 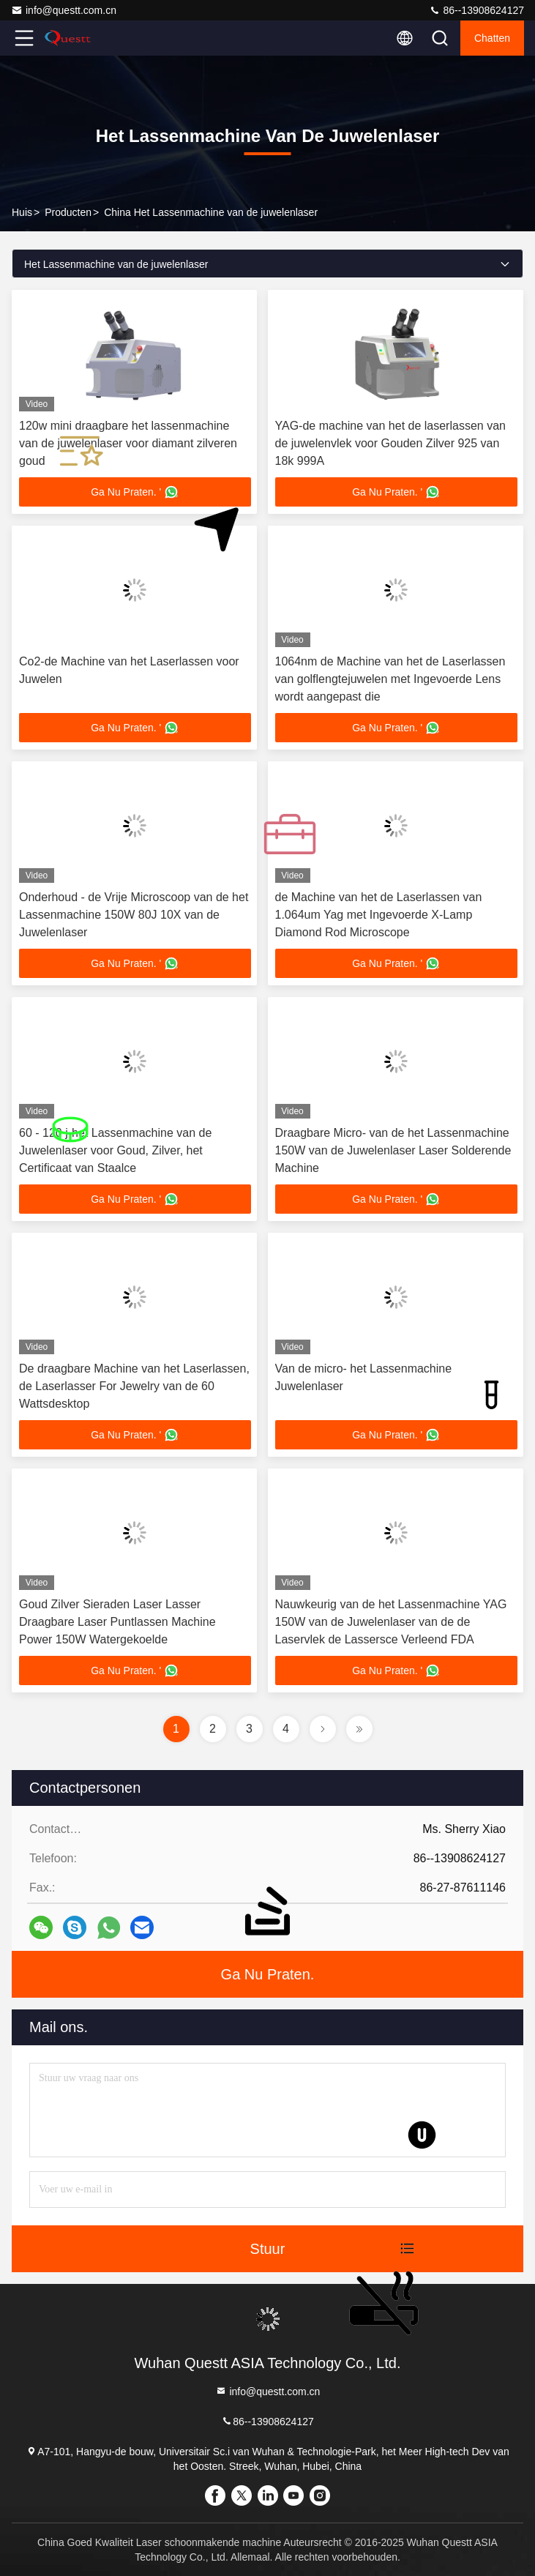 What do you see at coordinates (491, 1395) in the screenshot?
I see `access lab or test results` at bounding box center [491, 1395].